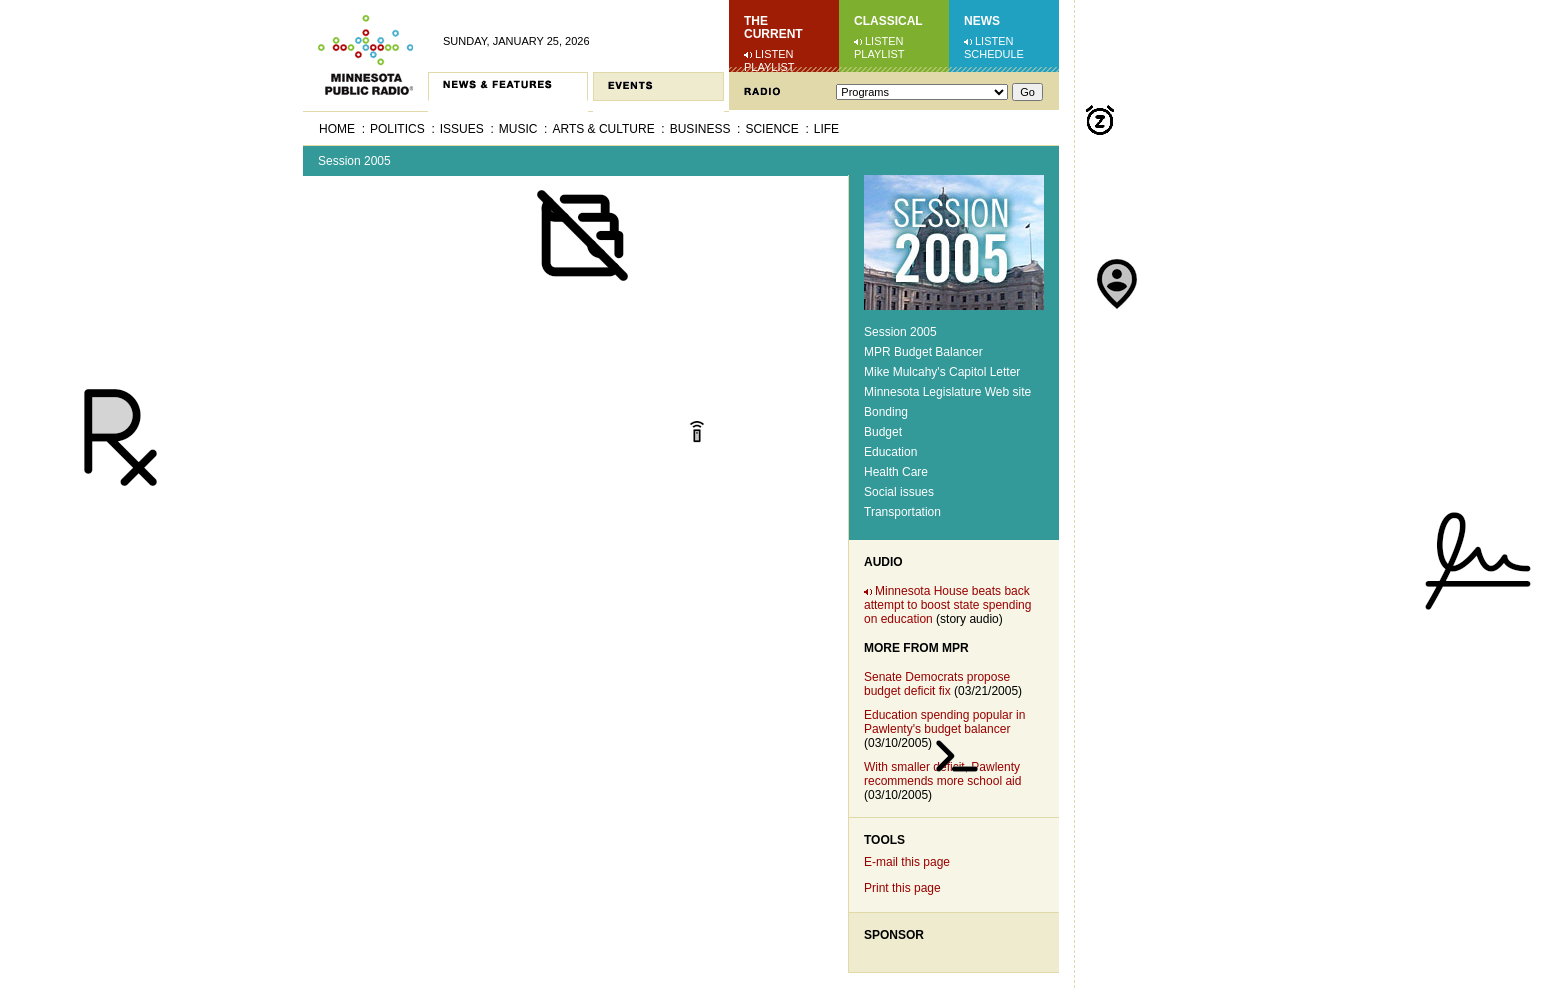 The width and height of the screenshot is (1568, 1003). Describe the element at coordinates (582, 235) in the screenshot. I see `wallet feature unavailable or disabled` at that location.